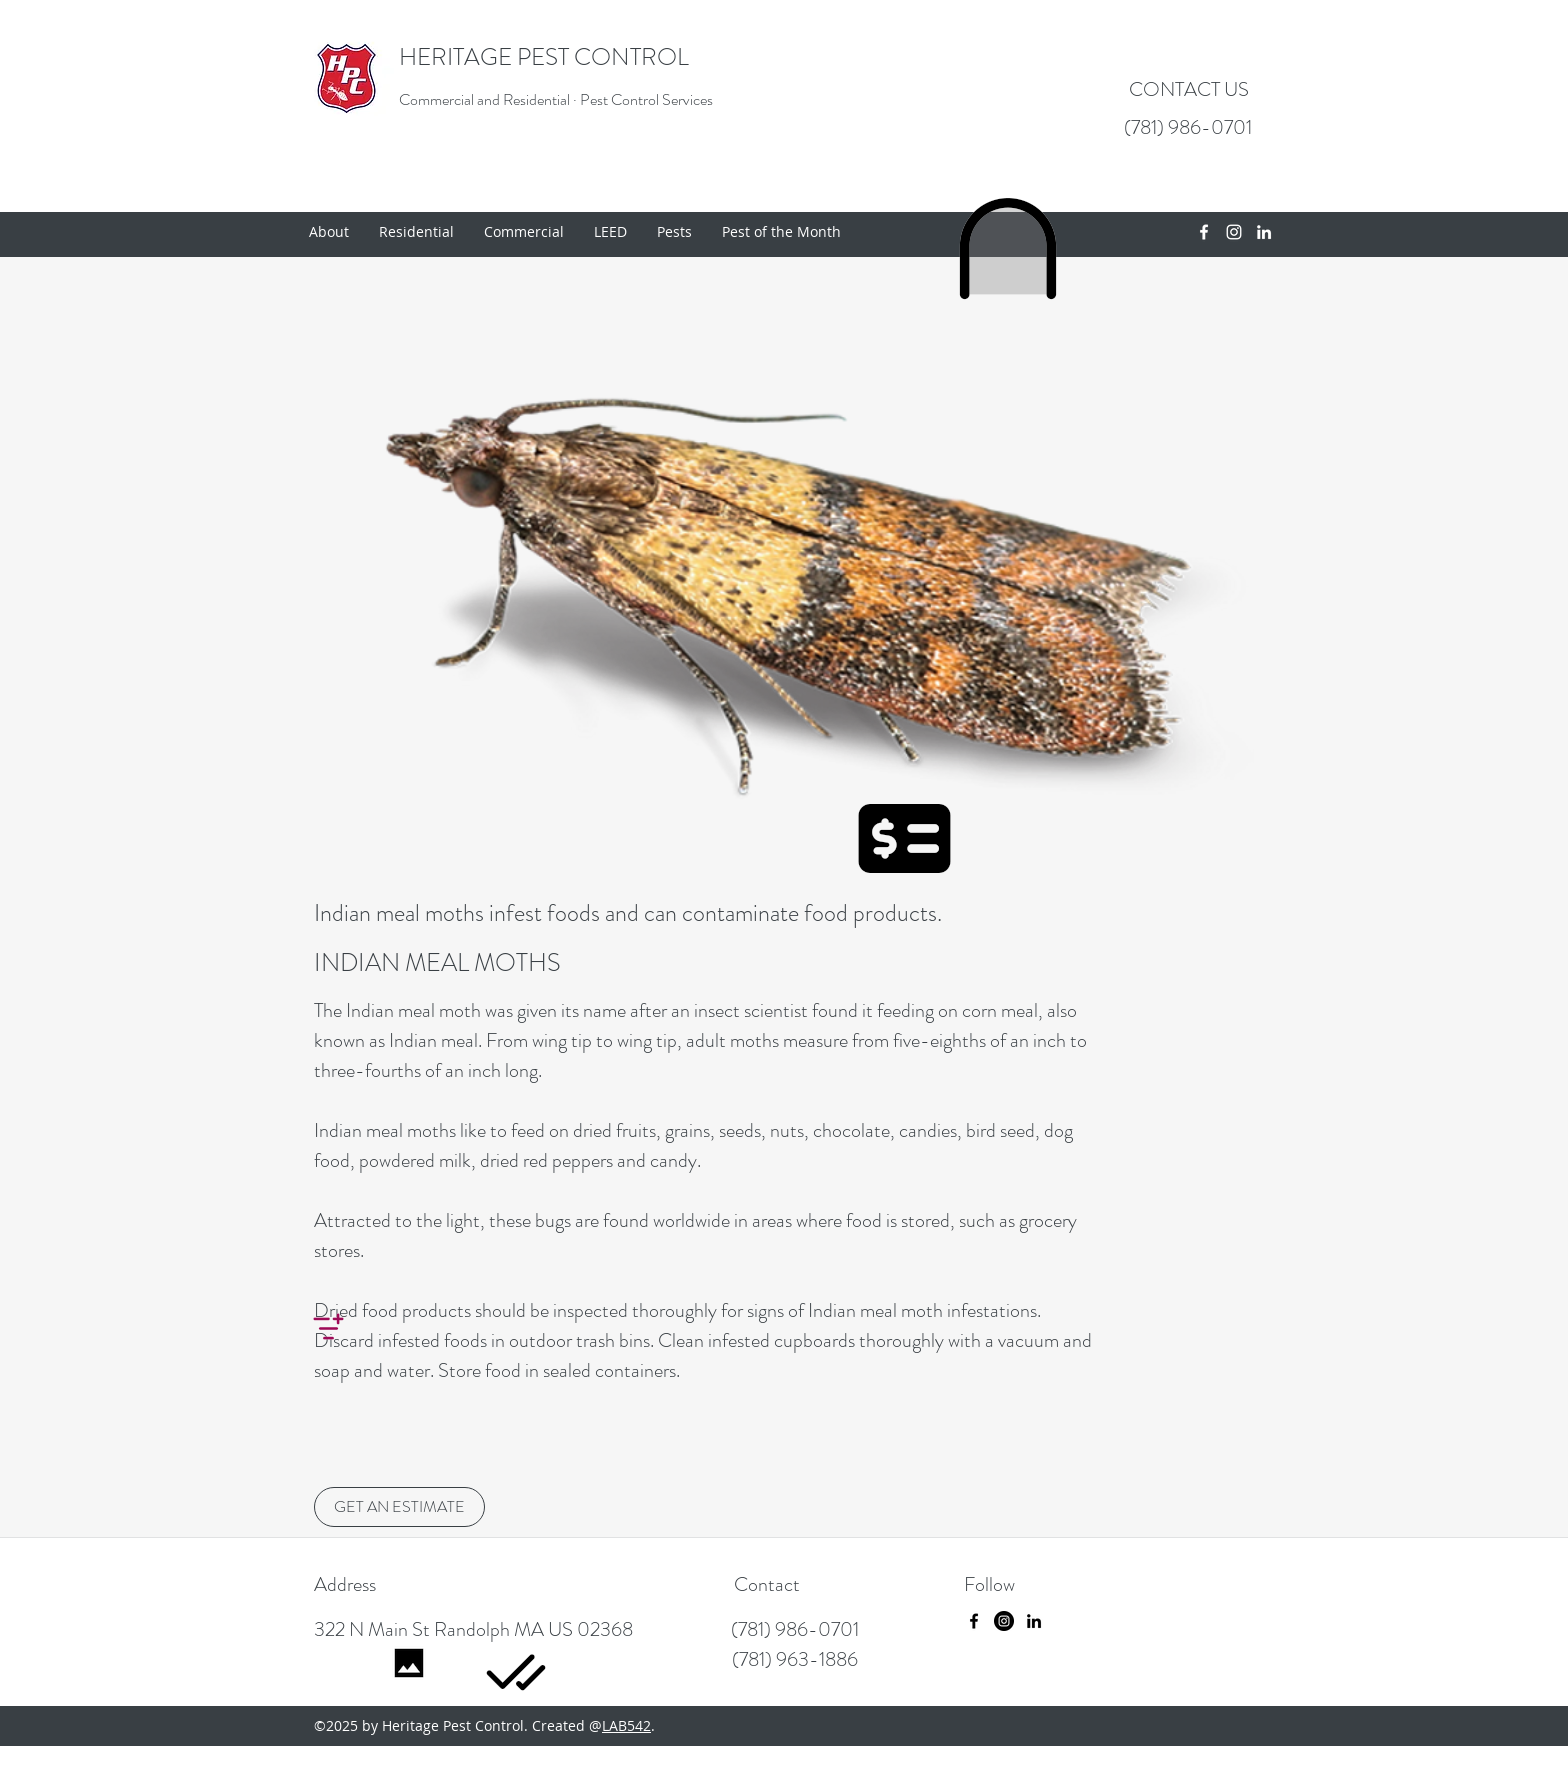 Image resolution: width=1568 pixels, height=1777 pixels. Describe the element at coordinates (1008, 251) in the screenshot. I see `represents set intersection in data operations` at that location.